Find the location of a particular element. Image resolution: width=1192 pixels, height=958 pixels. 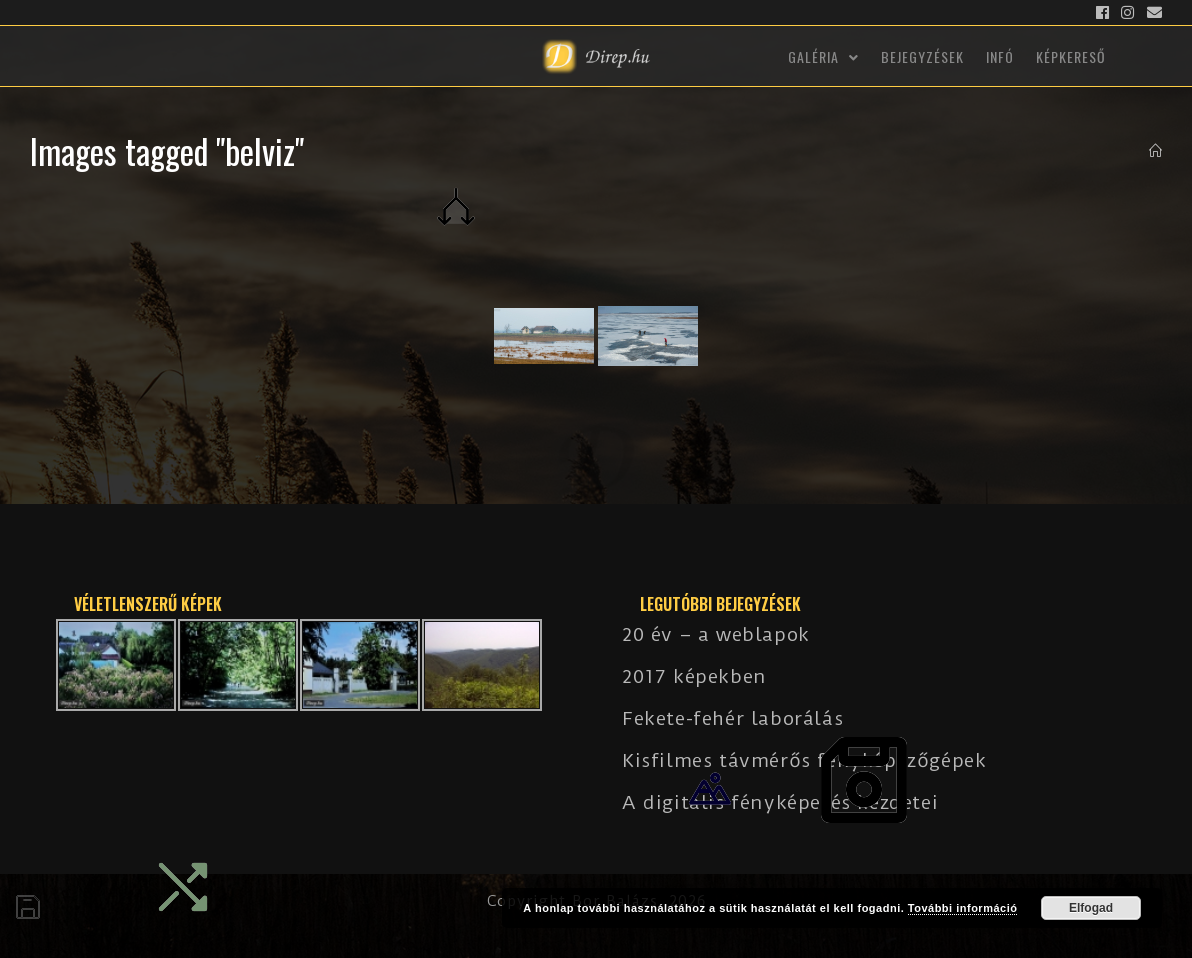

shuffle or randomize playback order is located at coordinates (183, 887).